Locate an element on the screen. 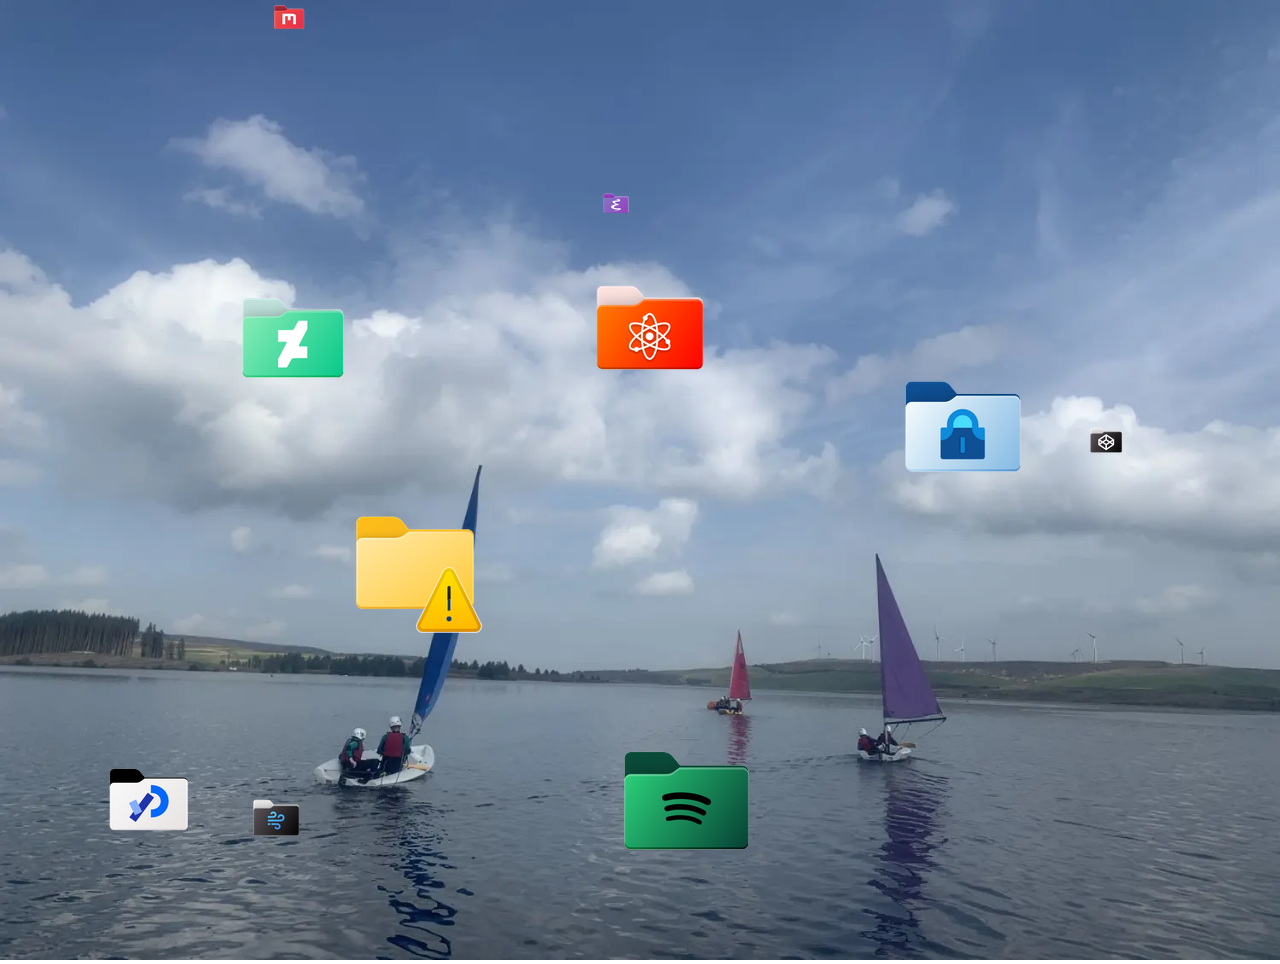 The width and height of the screenshot is (1280, 964). folder containing Quixel Megascans assets is located at coordinates (289, 18).